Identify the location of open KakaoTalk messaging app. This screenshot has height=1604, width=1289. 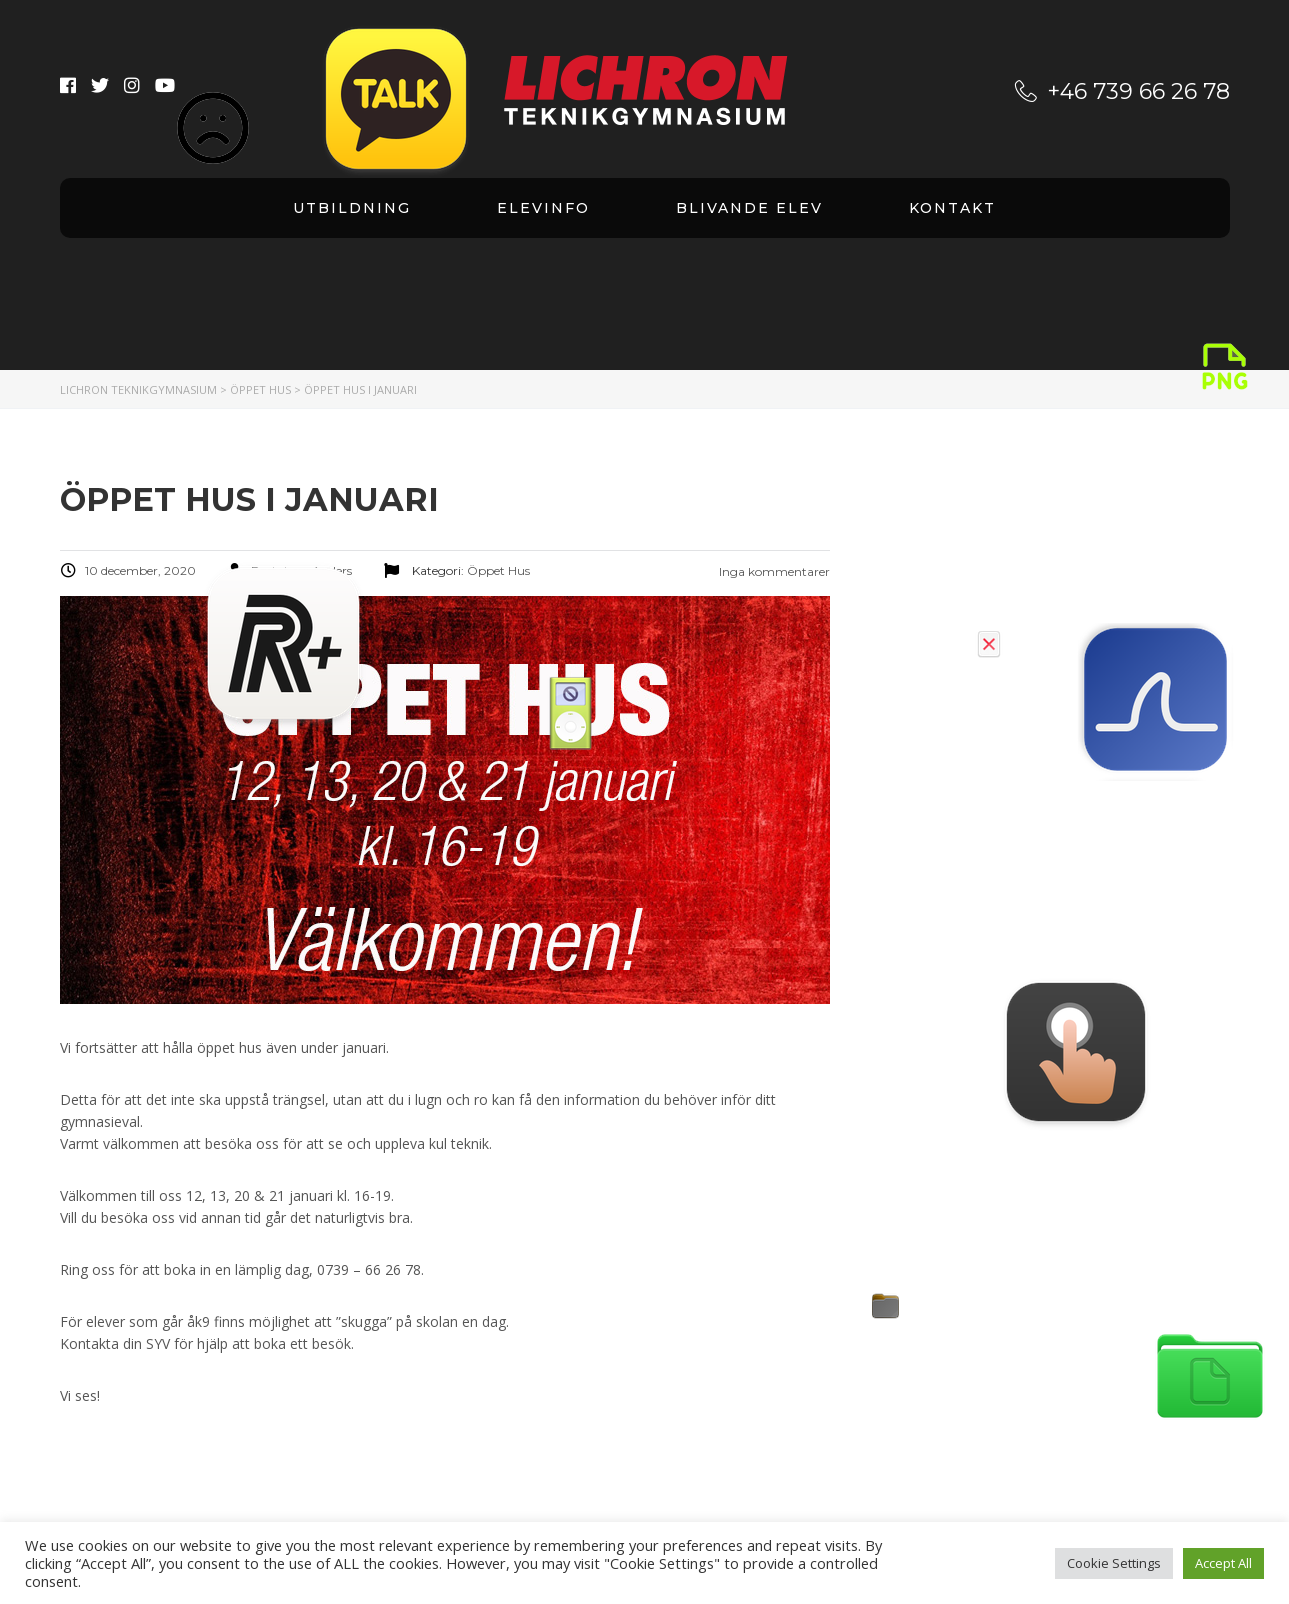
(396, 99).